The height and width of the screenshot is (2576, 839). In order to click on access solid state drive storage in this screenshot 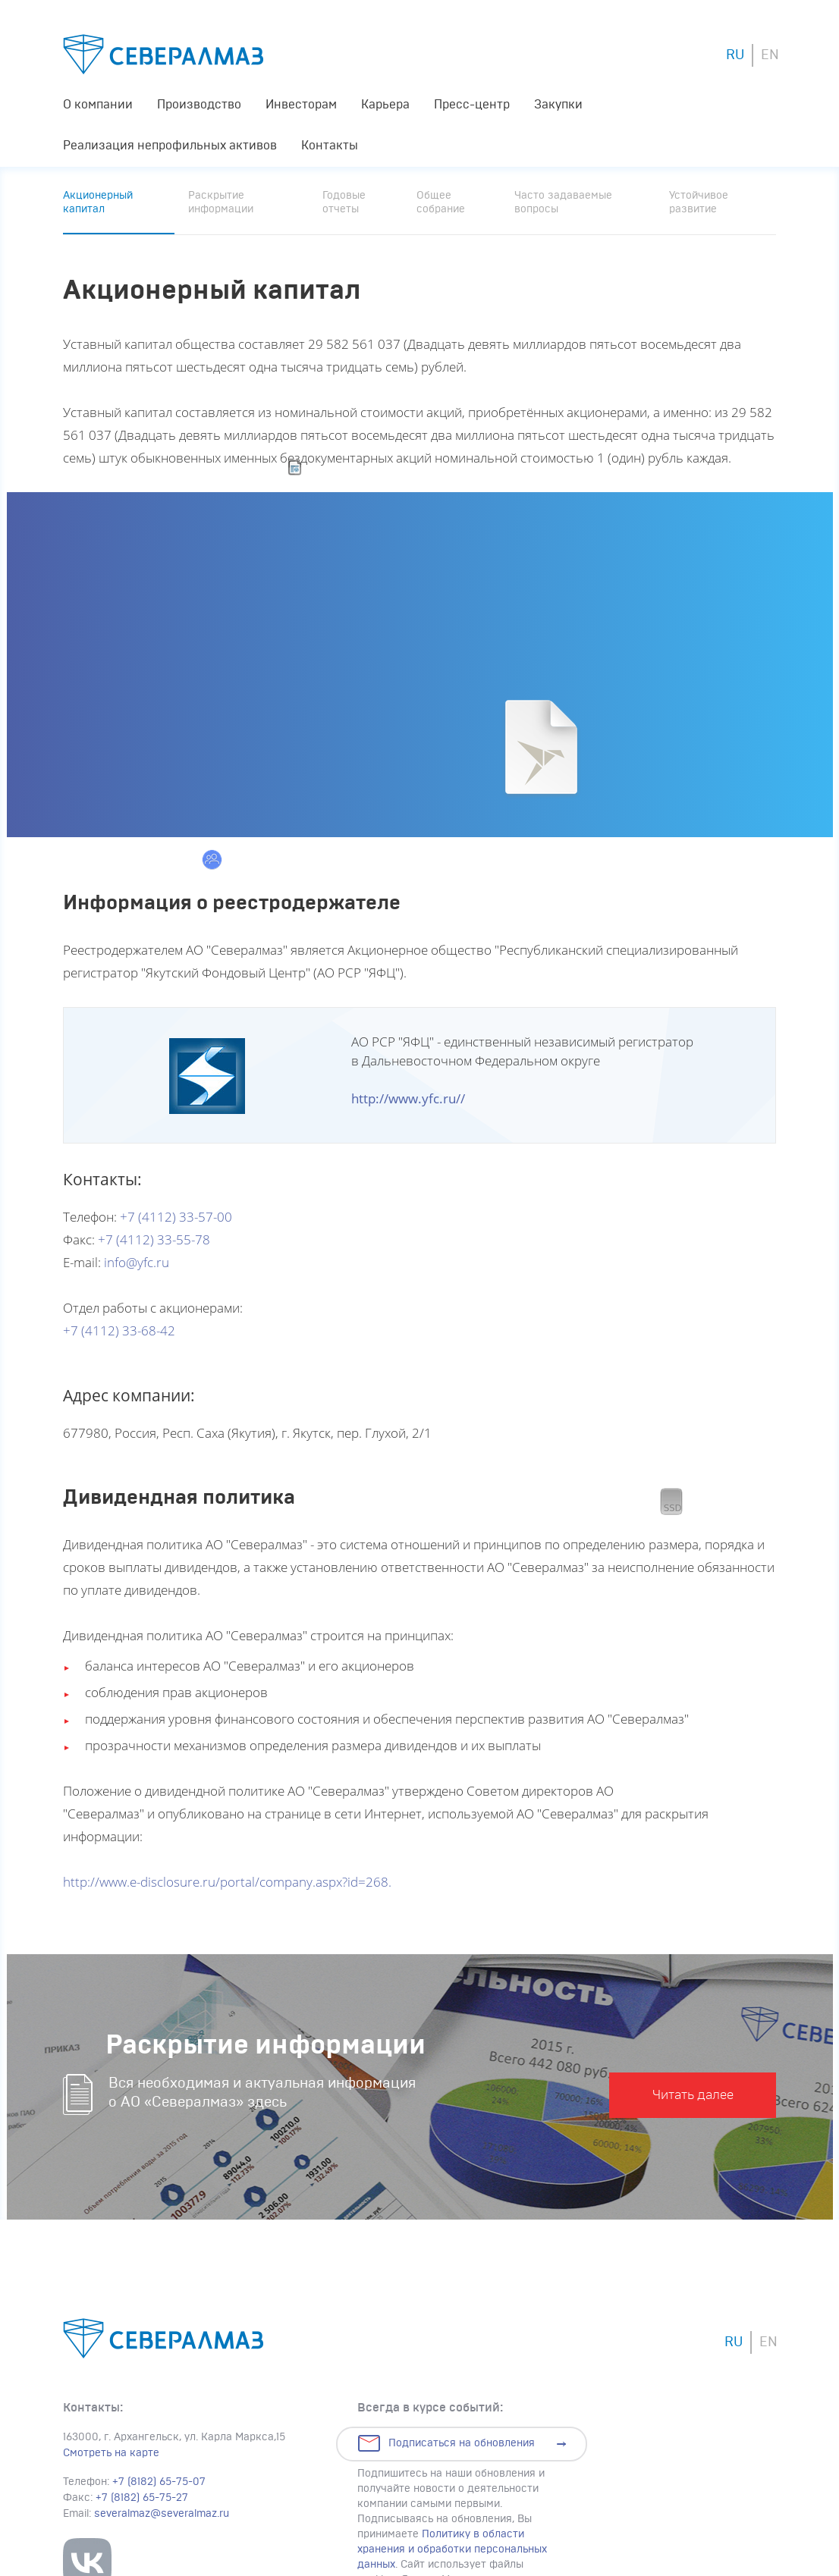, I will do `click(671, 1501)`.